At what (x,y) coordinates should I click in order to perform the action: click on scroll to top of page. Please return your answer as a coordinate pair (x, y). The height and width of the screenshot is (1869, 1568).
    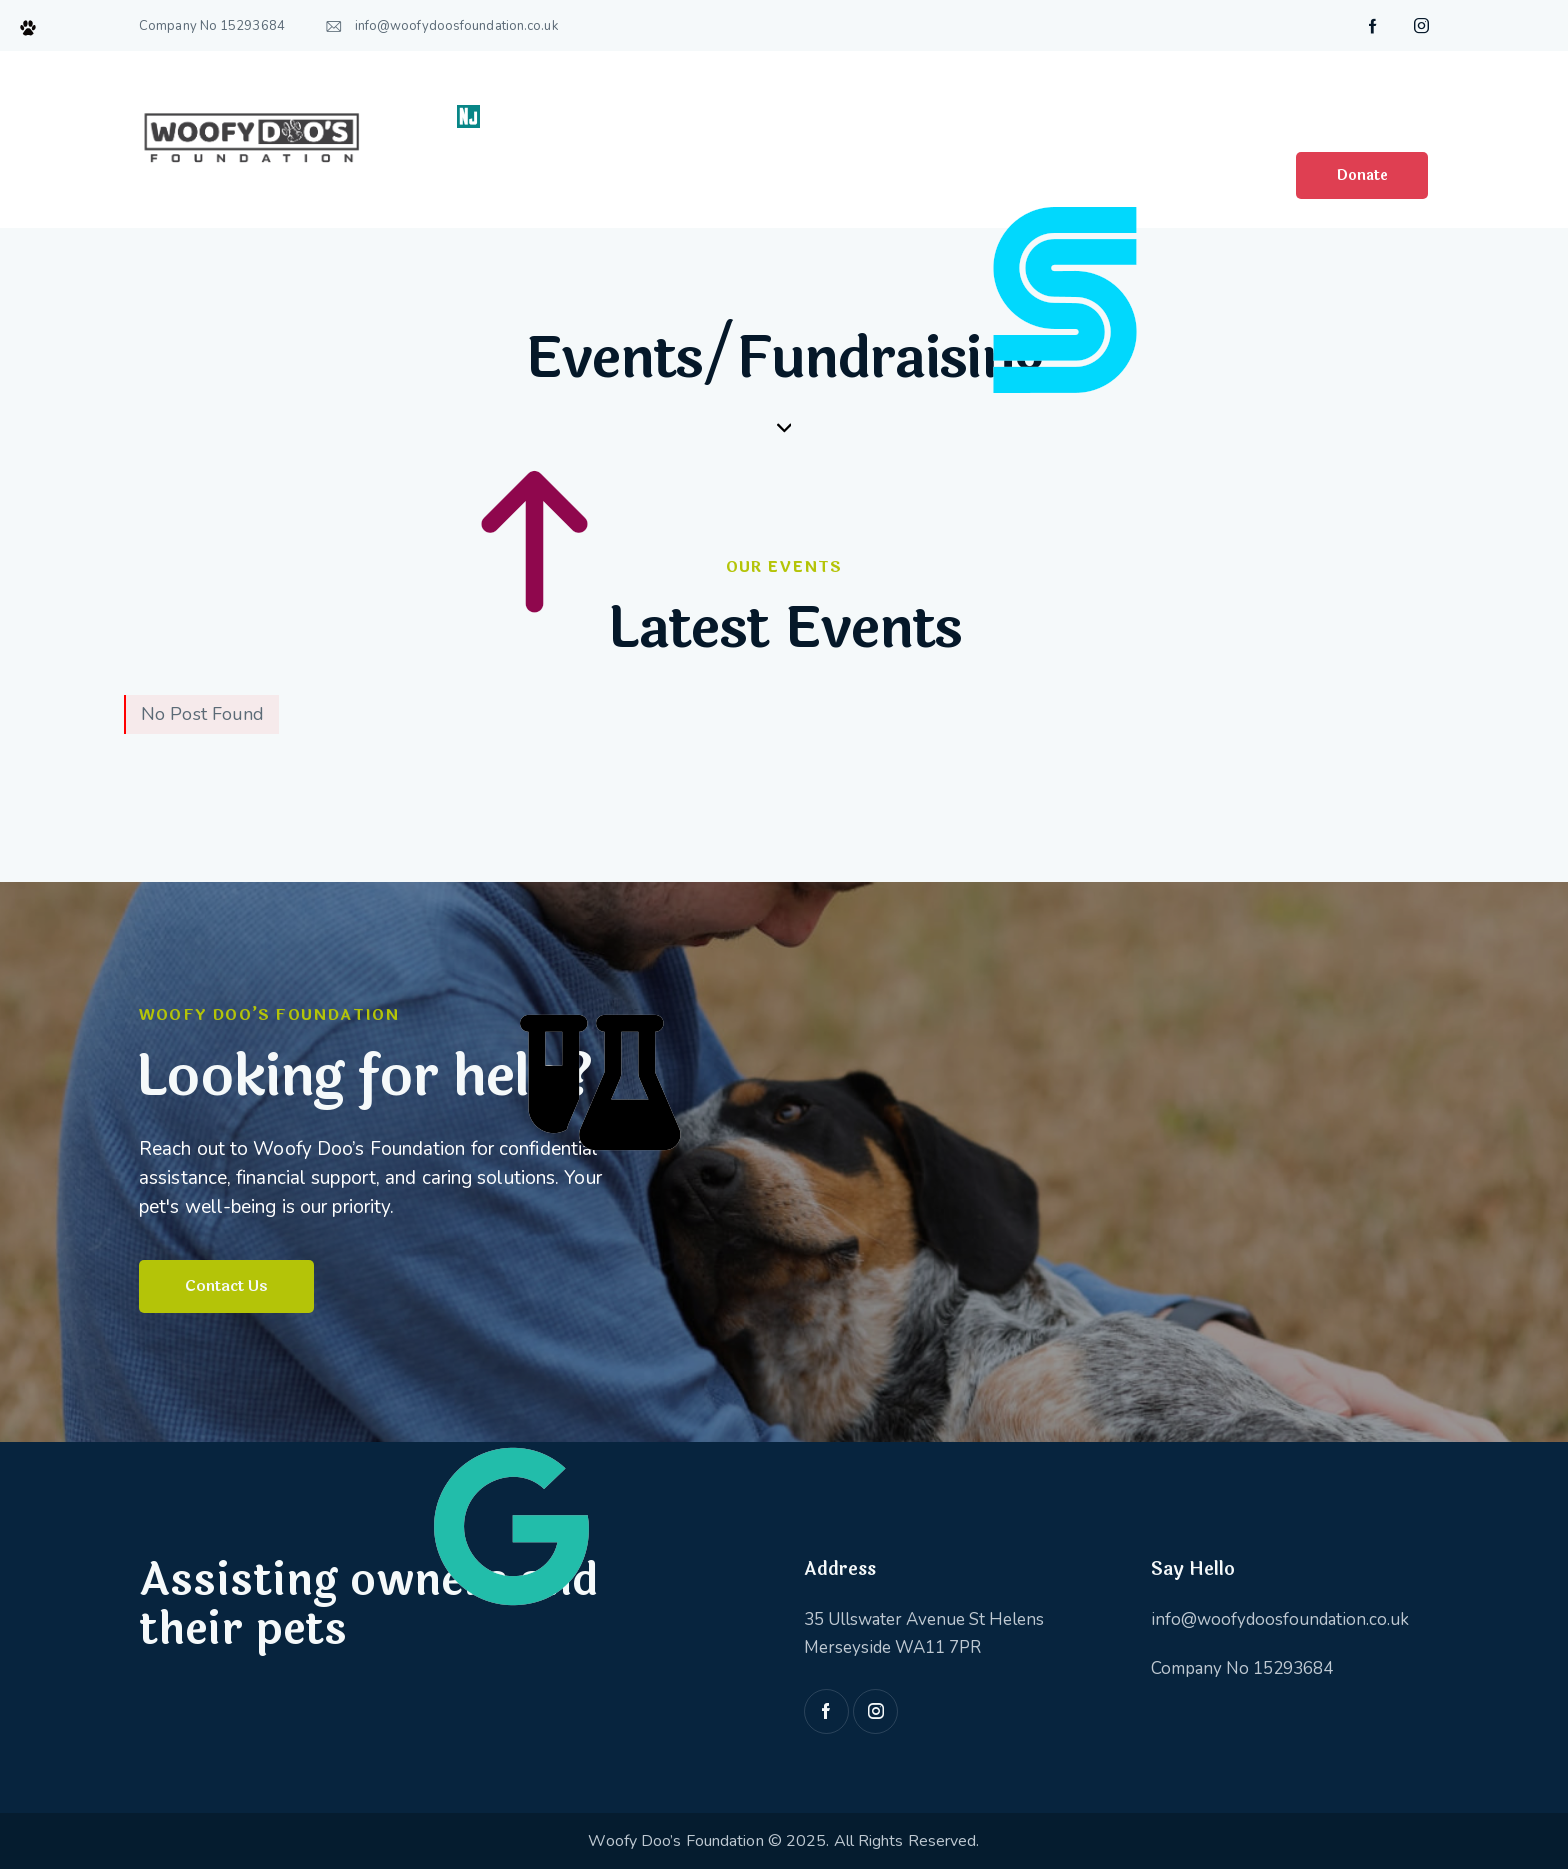
    Looking at the image, I should click on (534, 539).